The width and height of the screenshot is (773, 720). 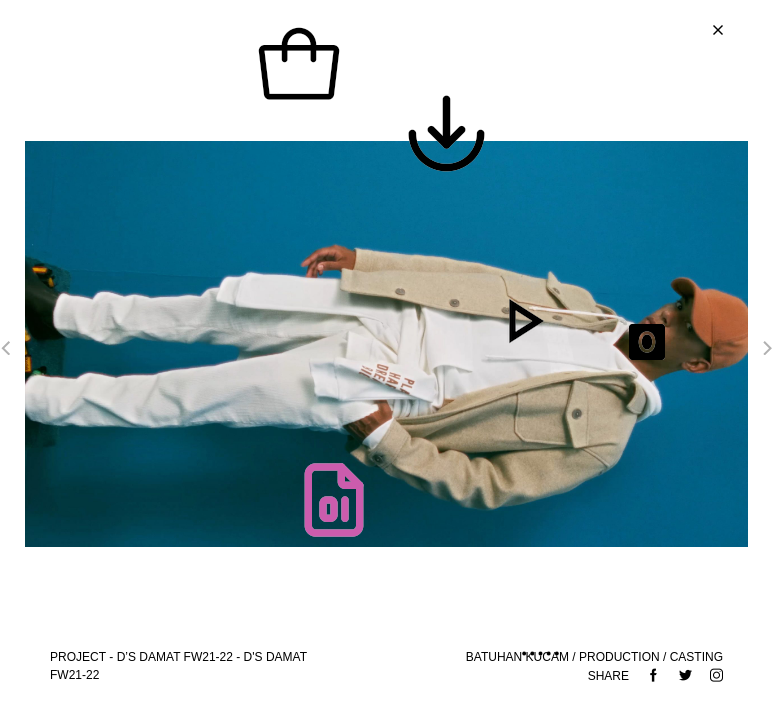 What do you see at coordinates (540, 653) in the screenshot?
I see `indicates a divider or separator between content sections` at bounding box center [540, 653].